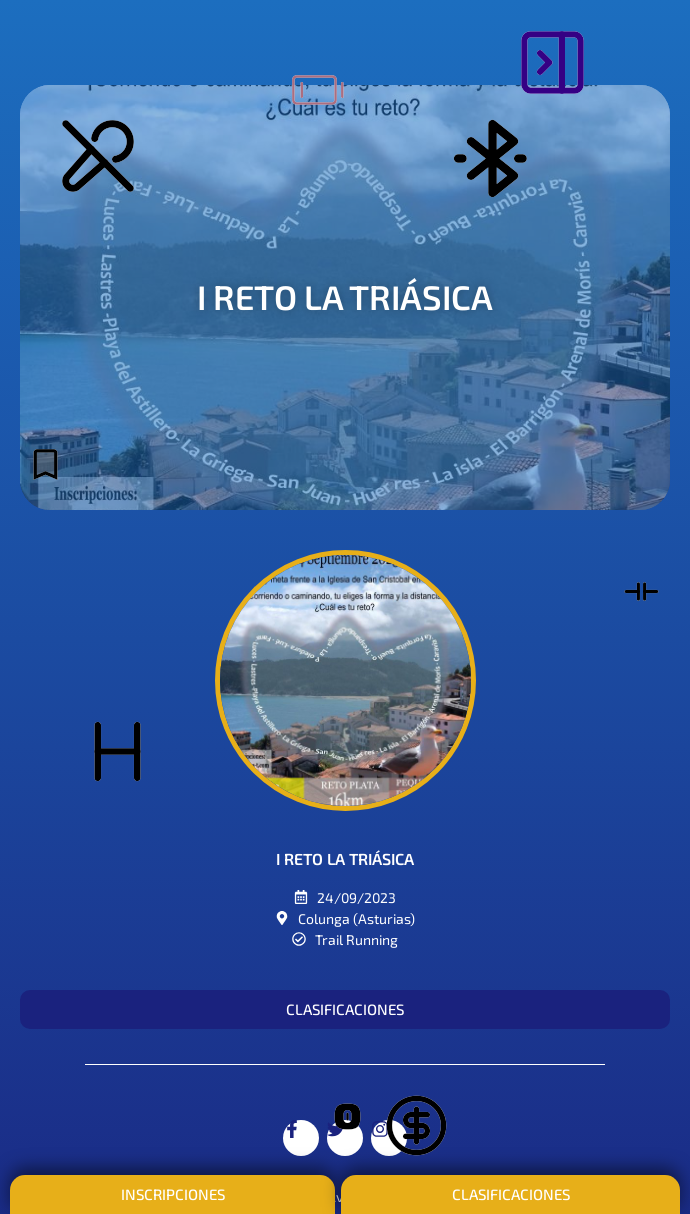 The width and height of the screenshot is (690, 1214). What do you see at coordinates (416, 1125) in the screenshot?
I see `view account balance or payment options` at bounding box center [416, 1125].